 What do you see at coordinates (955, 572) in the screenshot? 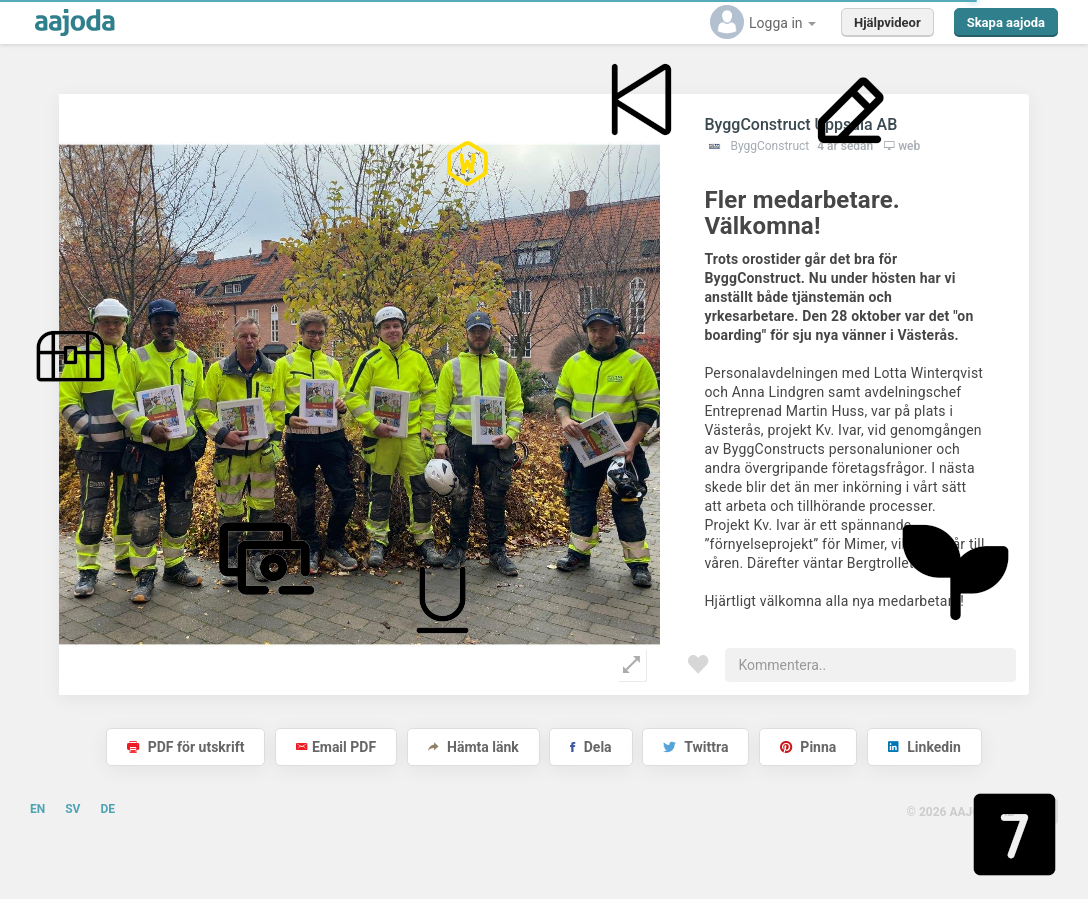
I see `indicates eco-friendly or sustainable option` at bounding box center [955, 572].